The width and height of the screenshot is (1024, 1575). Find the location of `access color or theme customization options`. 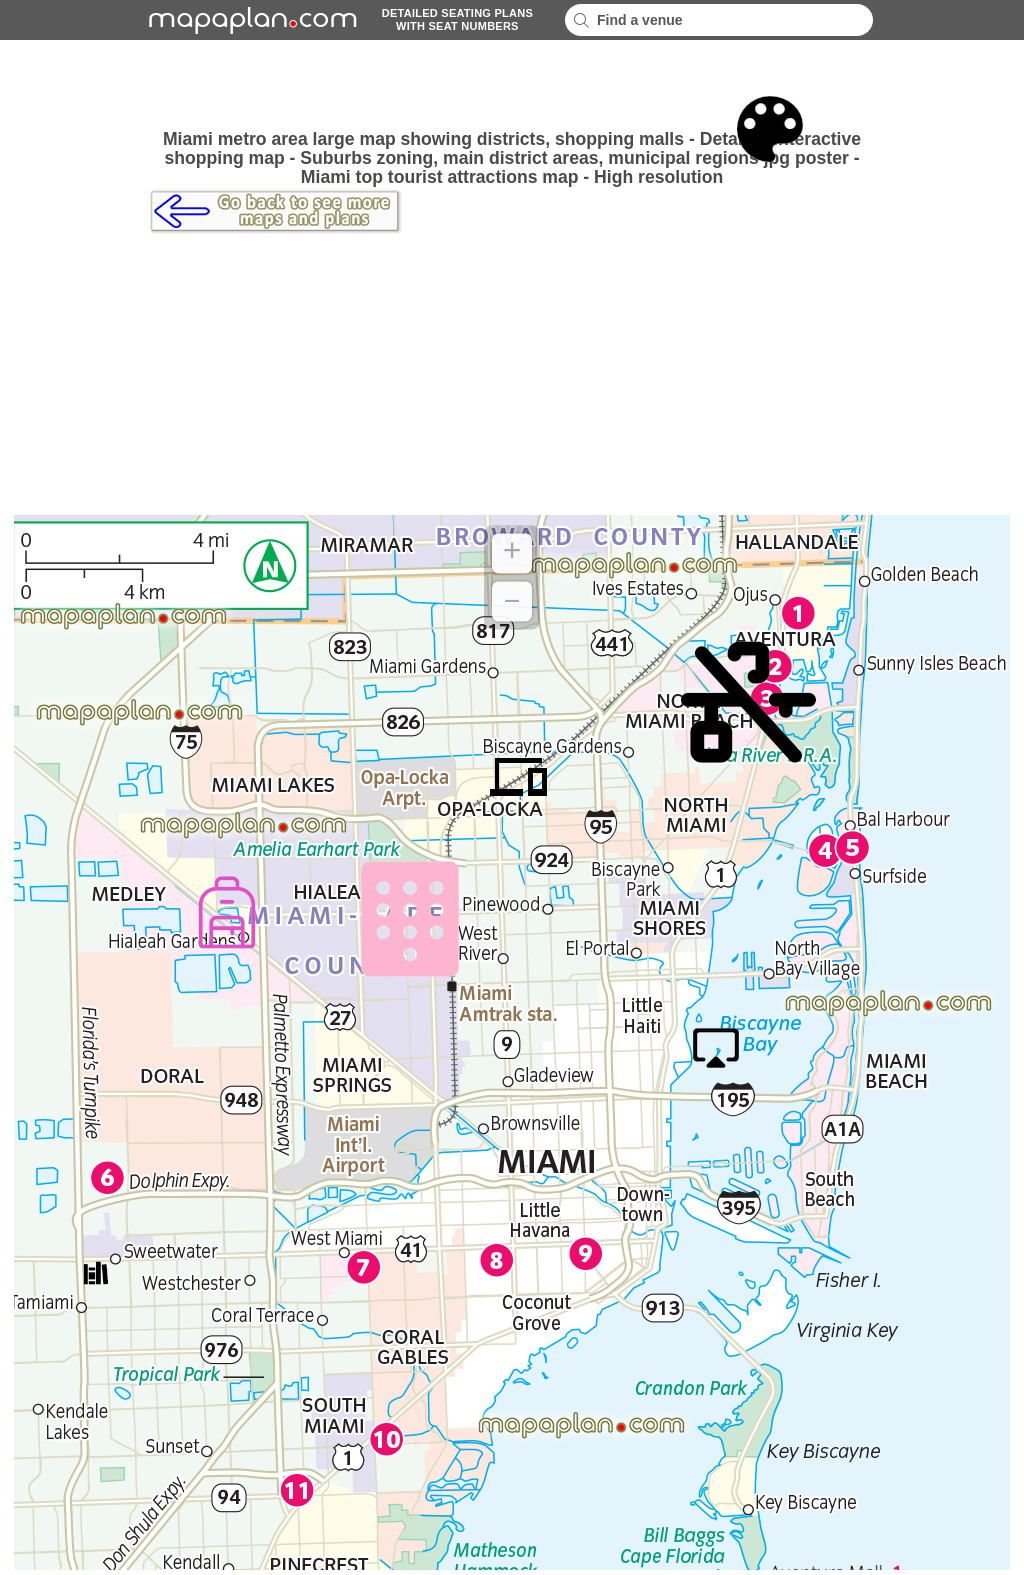

access color or theme customization options is located at coordinates (770, 129).